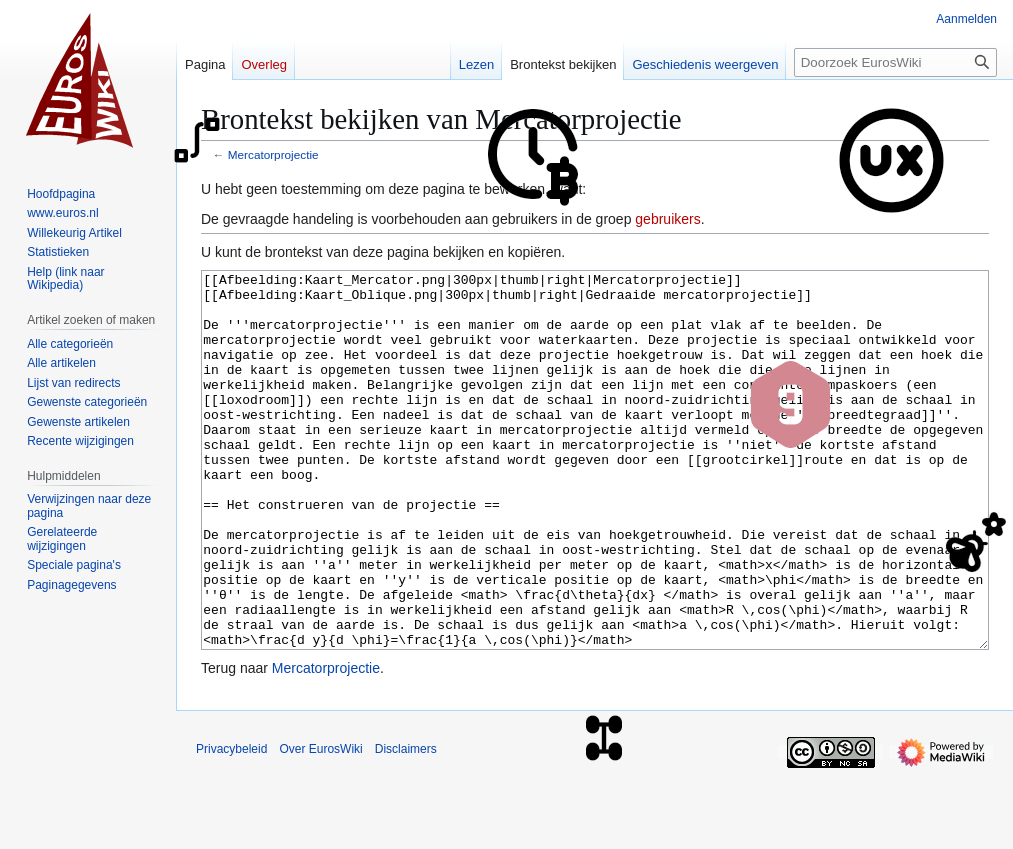 The image size is (1013, 849). Describe the element at coordinates (533, 154) in the screenshot. I see `view bitcoin transaction history` at that location.